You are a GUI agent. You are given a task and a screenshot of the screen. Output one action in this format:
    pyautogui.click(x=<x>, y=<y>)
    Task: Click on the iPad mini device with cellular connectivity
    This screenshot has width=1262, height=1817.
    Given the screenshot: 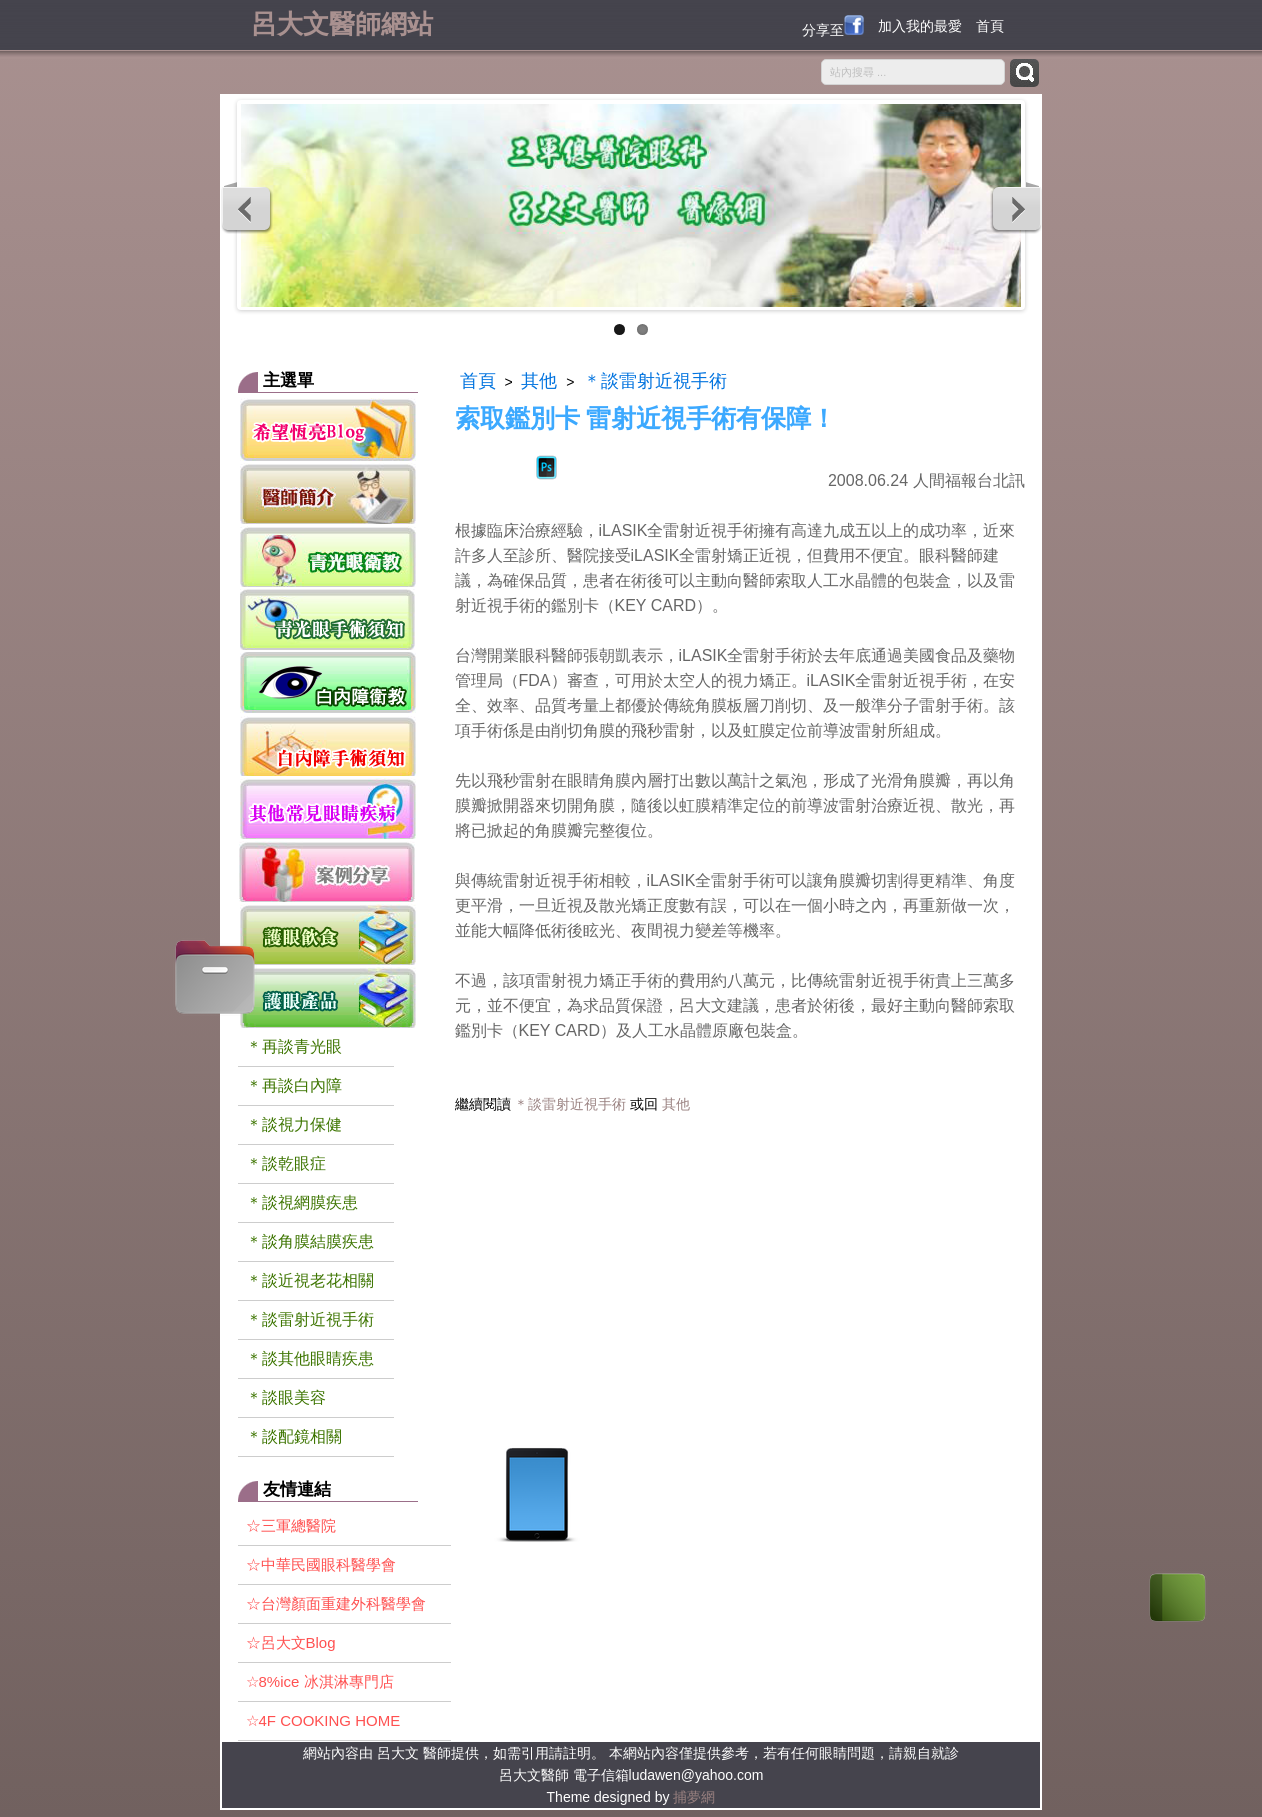 What is the action you would take?
    pyautogui.click(x=537, y=1486)
    